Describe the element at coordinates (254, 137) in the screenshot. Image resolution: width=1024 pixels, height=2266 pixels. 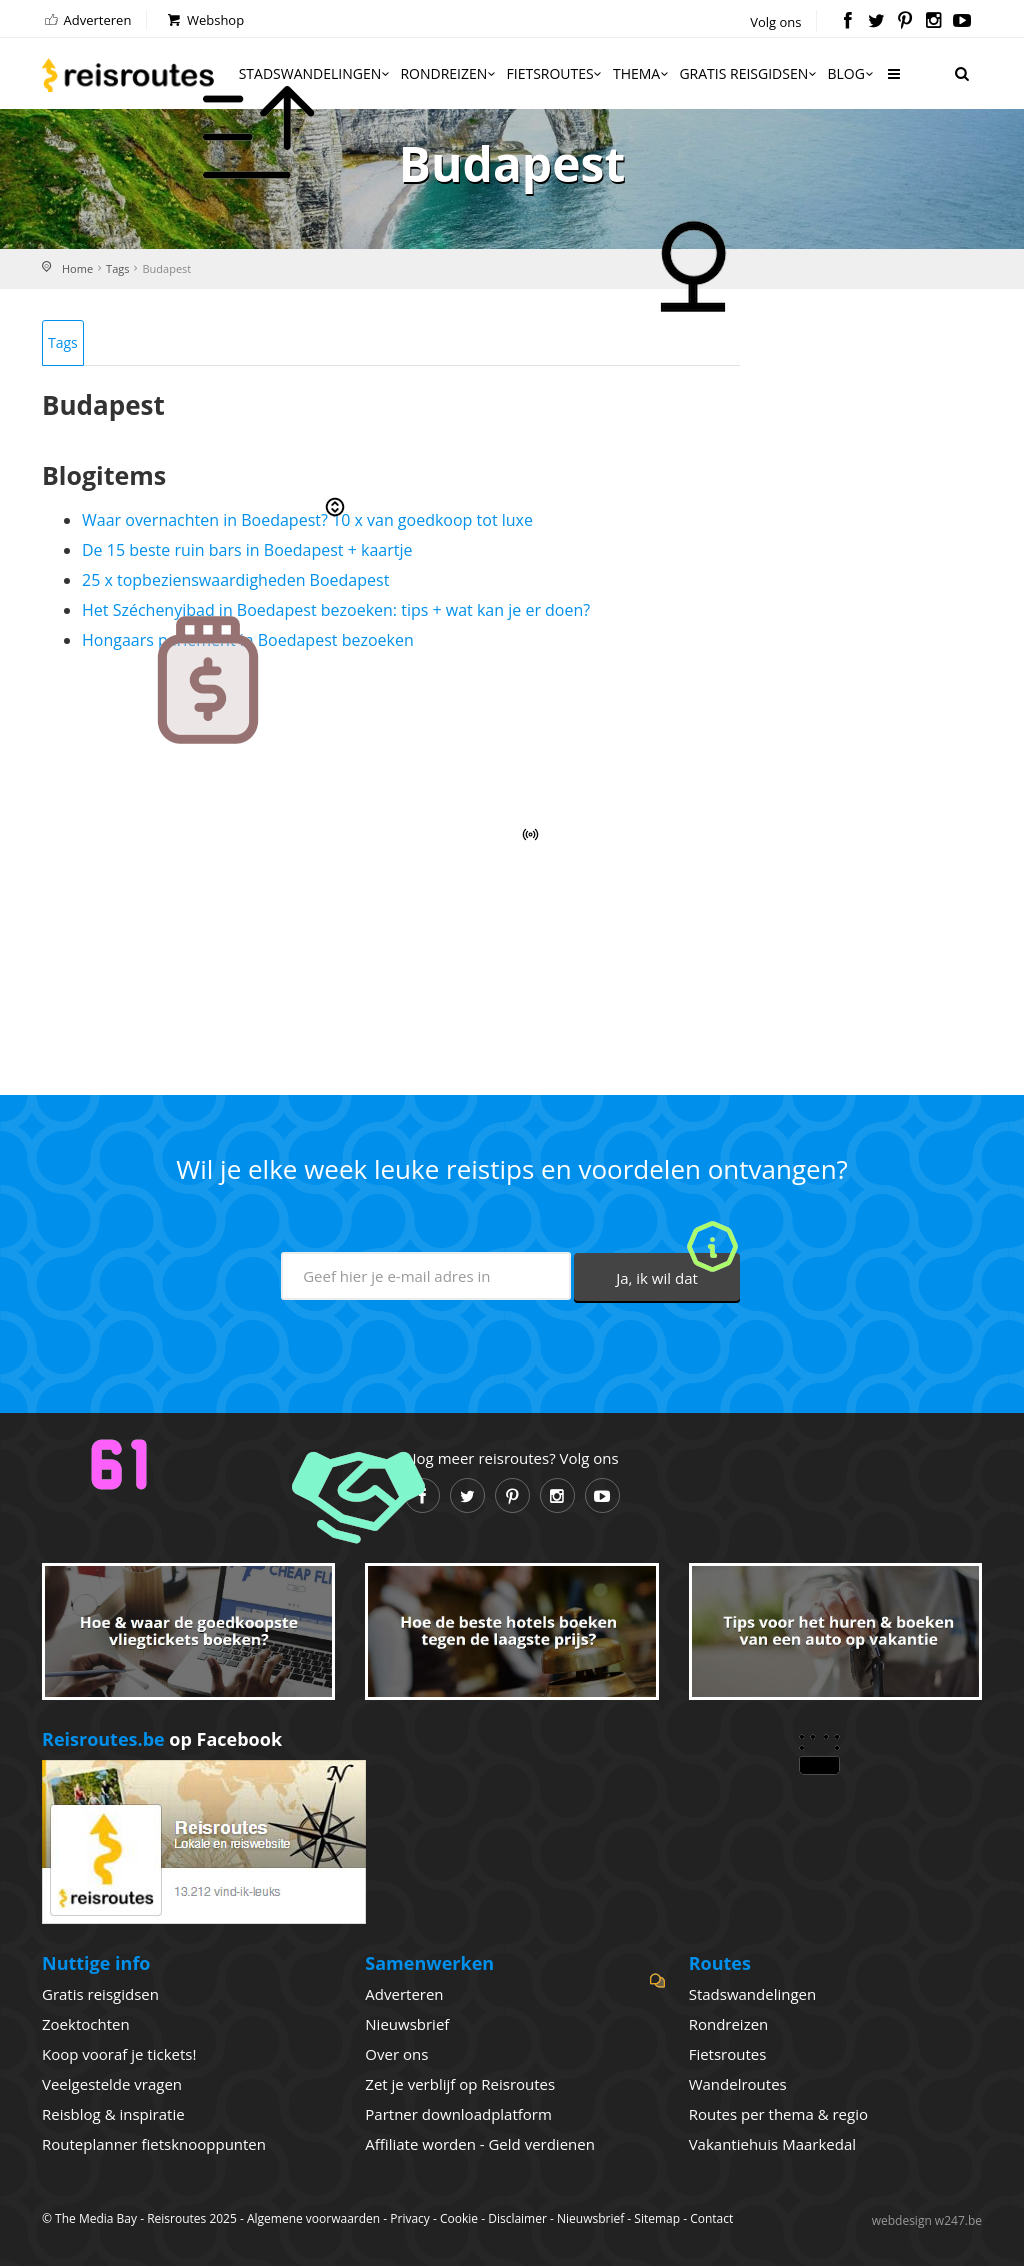
I see `sort items in descending order` at that location.